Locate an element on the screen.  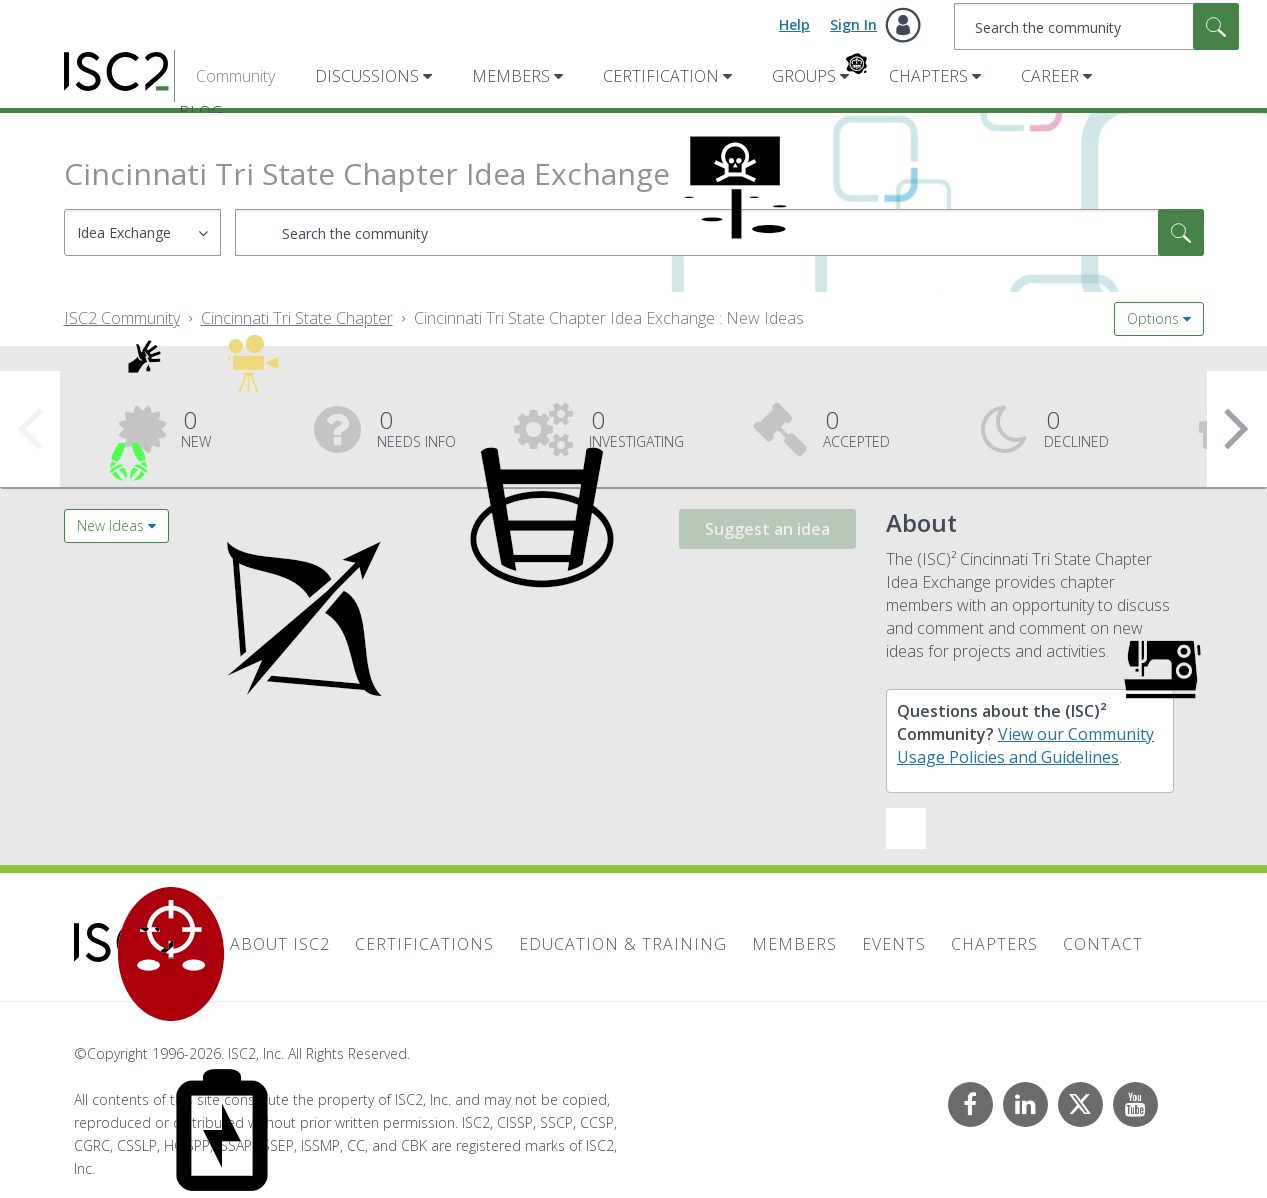
indicates injury or wound requiring first aid is located at coordinates (144, 356).